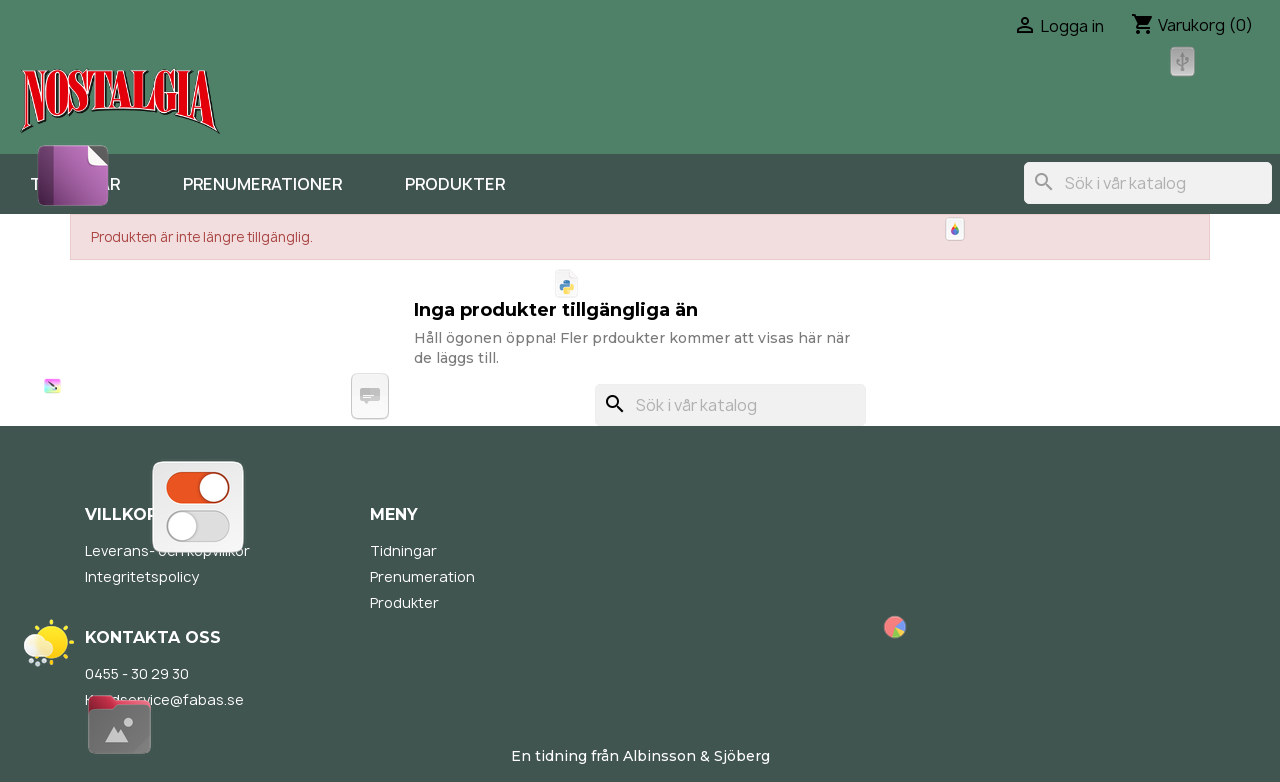 The height and width of the screenshot is (782, 1280). I want to click on a python source code file, so click(566, 283).